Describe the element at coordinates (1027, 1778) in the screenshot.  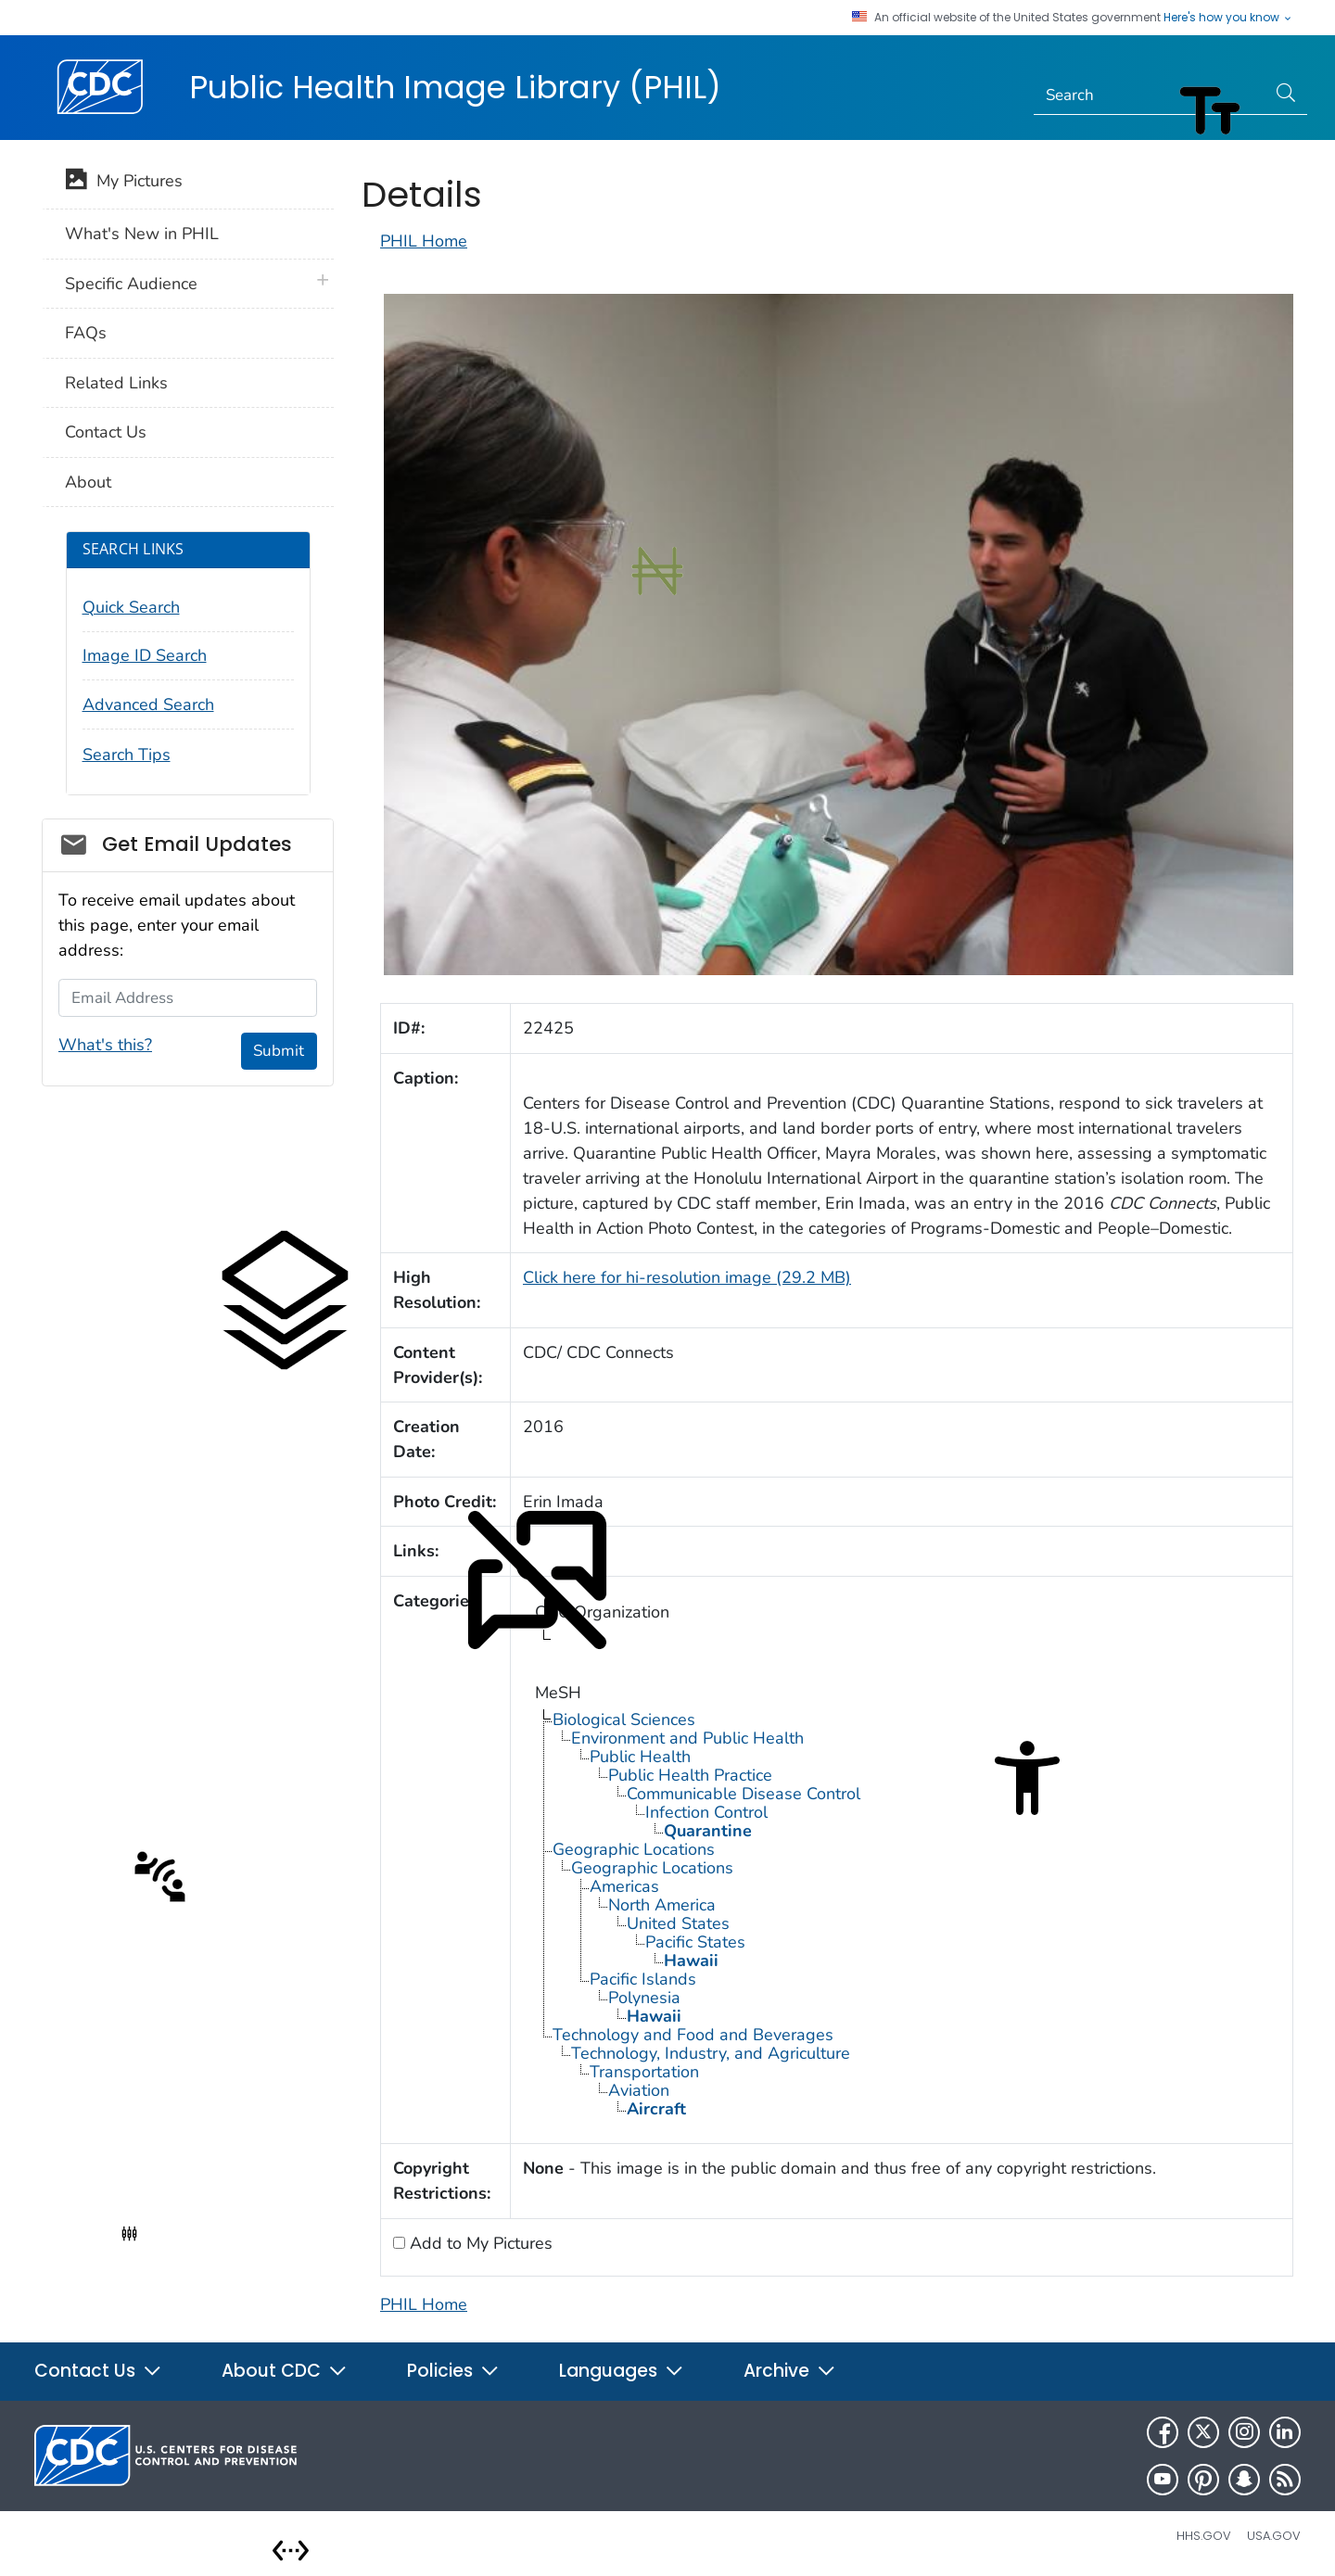
I see `access accessibility settings` at that location.